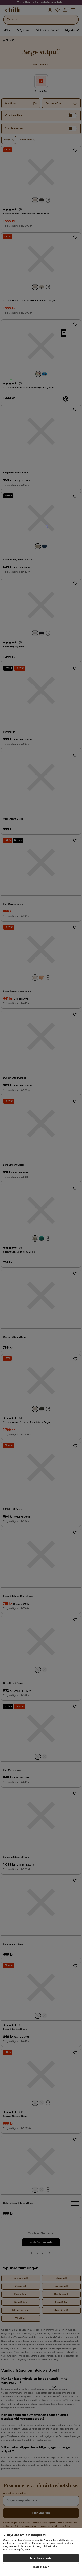  What do you see at coordinates (64, 333) in the screenshot?
I see `find nearby electric vehicle charging stations` at bounding box center [64, 333].